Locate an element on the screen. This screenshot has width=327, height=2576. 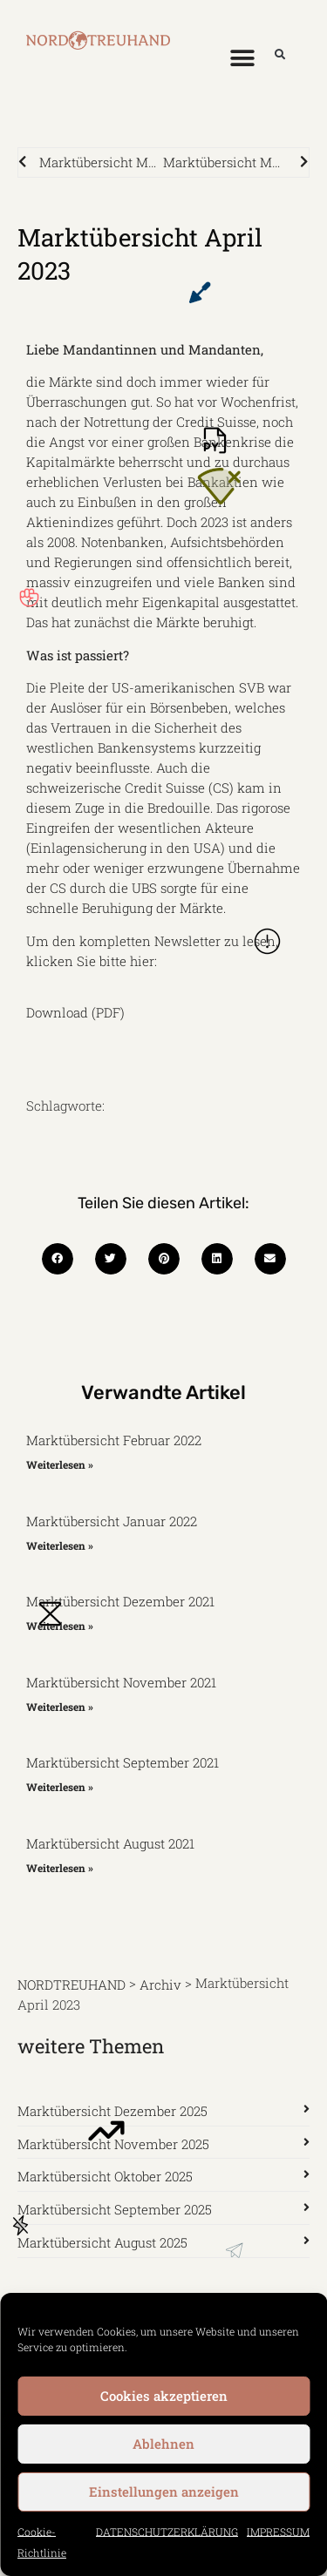
indicates a warning or caution state is located at coordinates (267, 941).